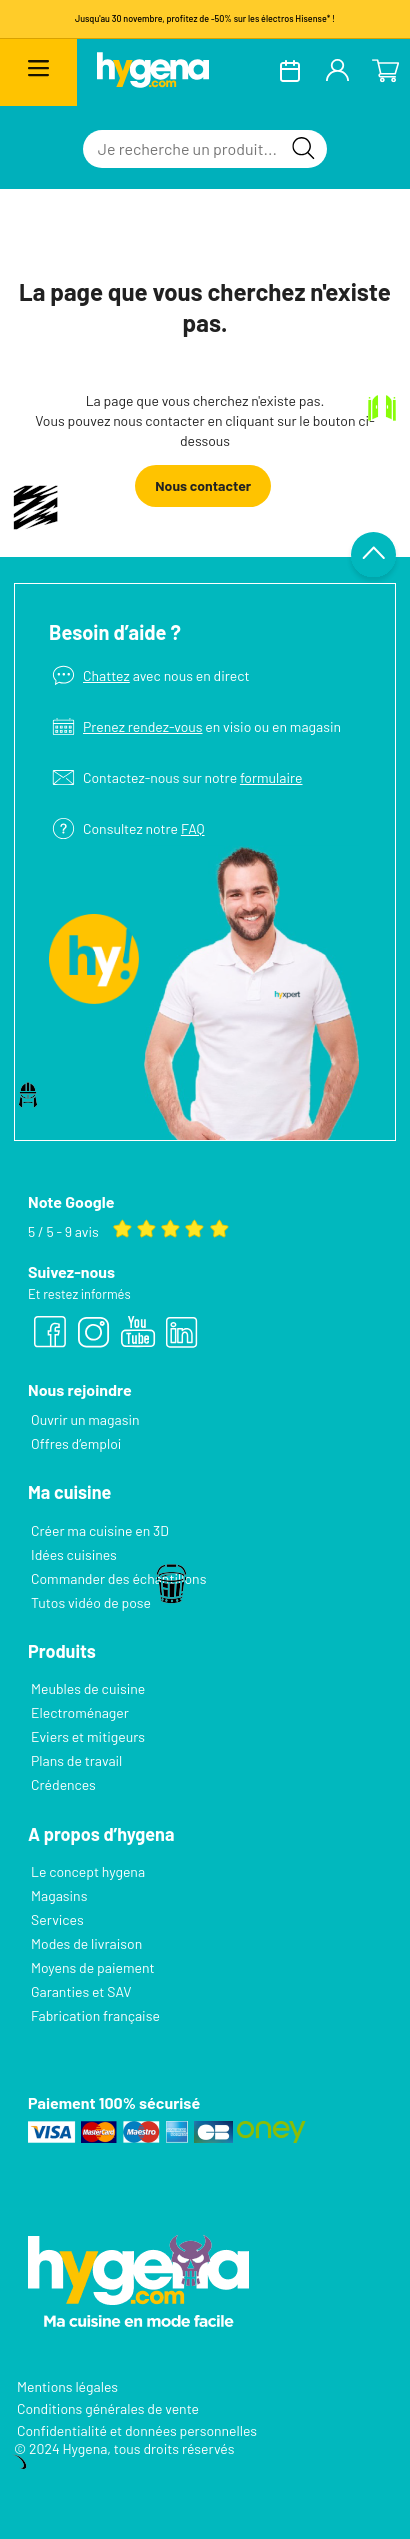 The height and width of the screenshot is (2539, 410). I want to click on select light armor class, so click(28, 1095).